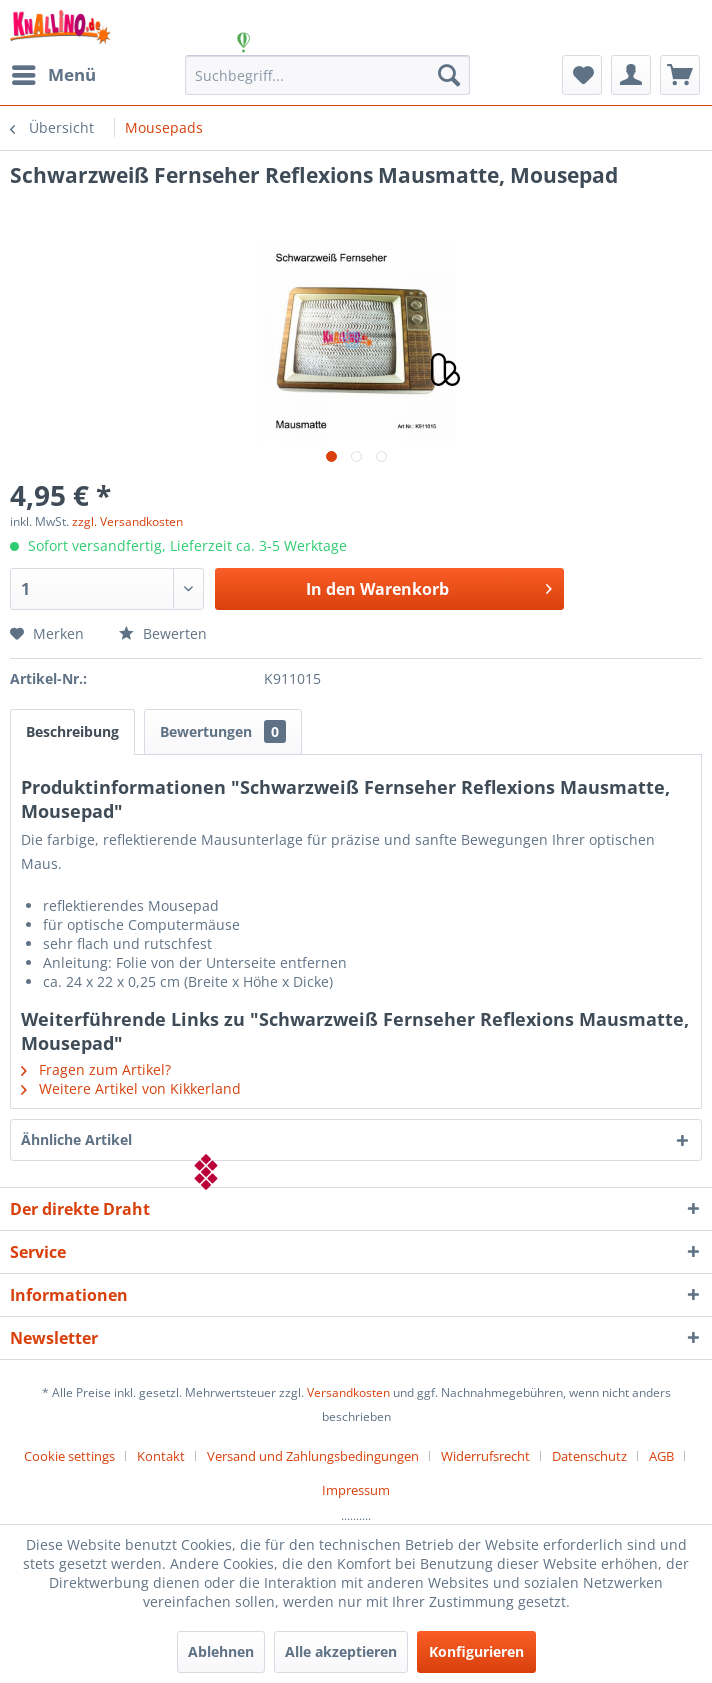  What do you see at coordinates (206, 1172) in the screenshot?
I see `open the Setapp app subscription service` at bounding box center [206, 1172].